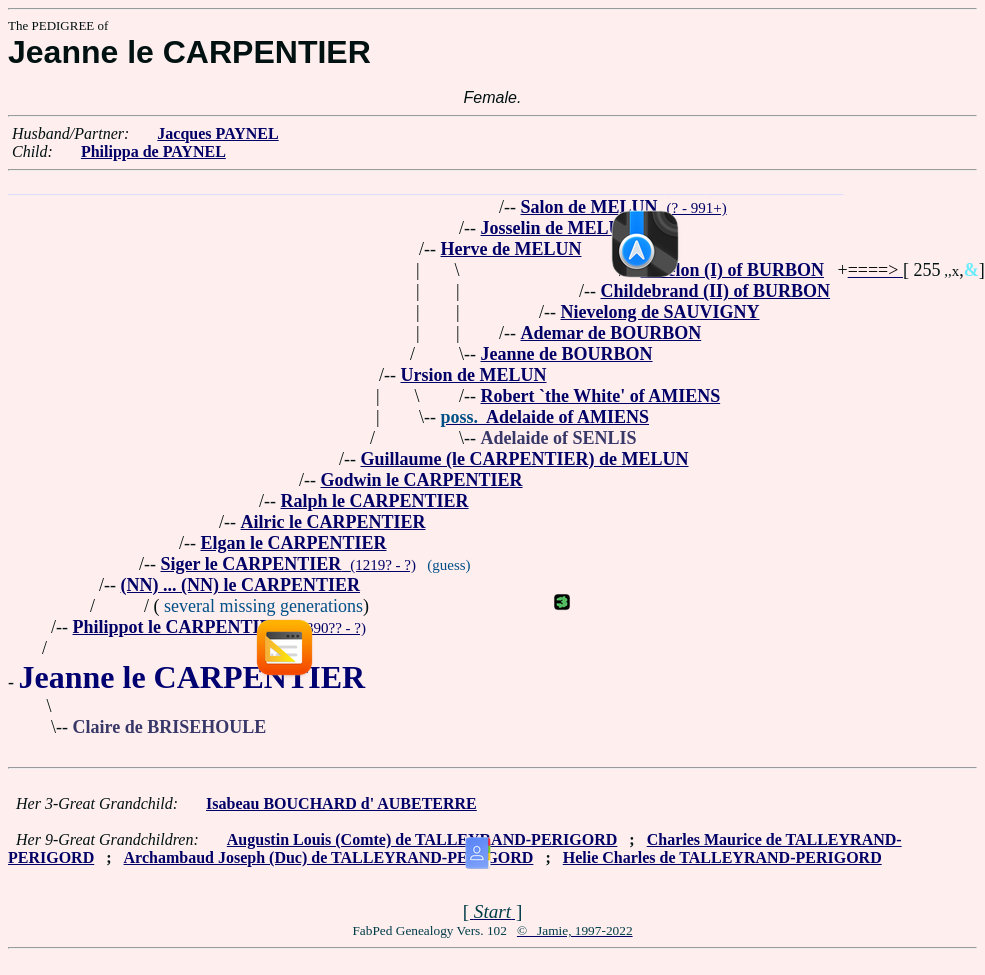  Describe the element at coordinates (284, 647) in the screenshot. I see `open Cambalache GTK UI designer app` at that location.